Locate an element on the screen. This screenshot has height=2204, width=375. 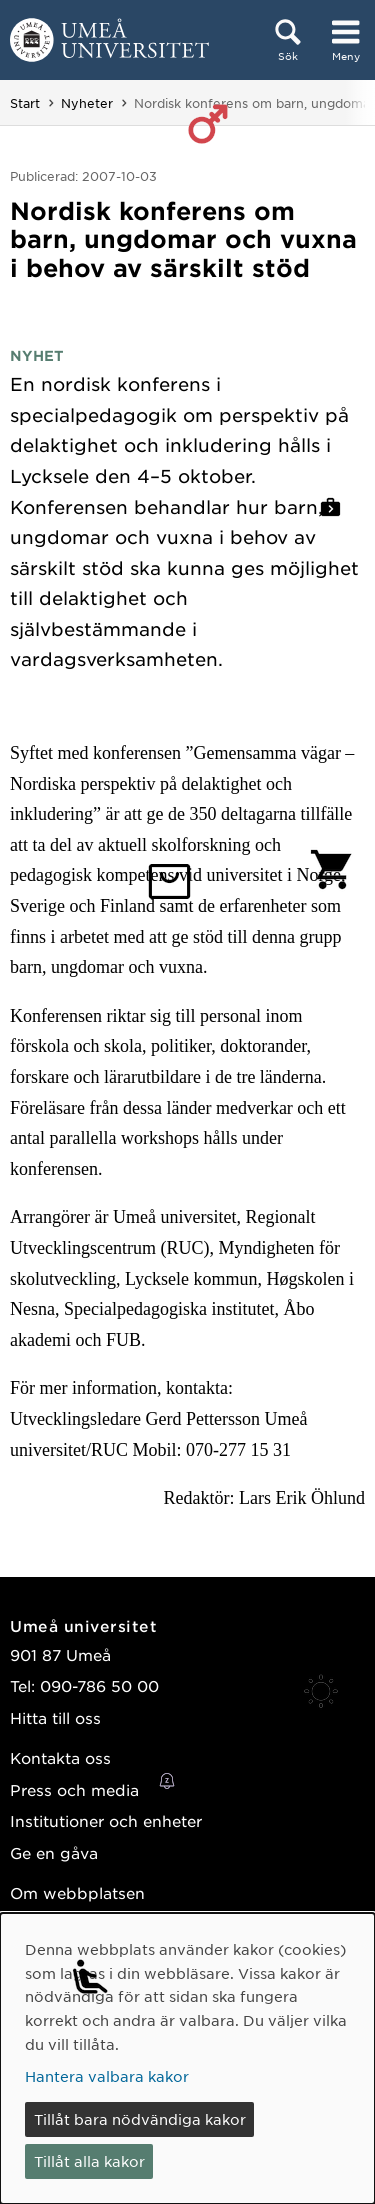
schedule task for next week is located at coordinates (330, 506).